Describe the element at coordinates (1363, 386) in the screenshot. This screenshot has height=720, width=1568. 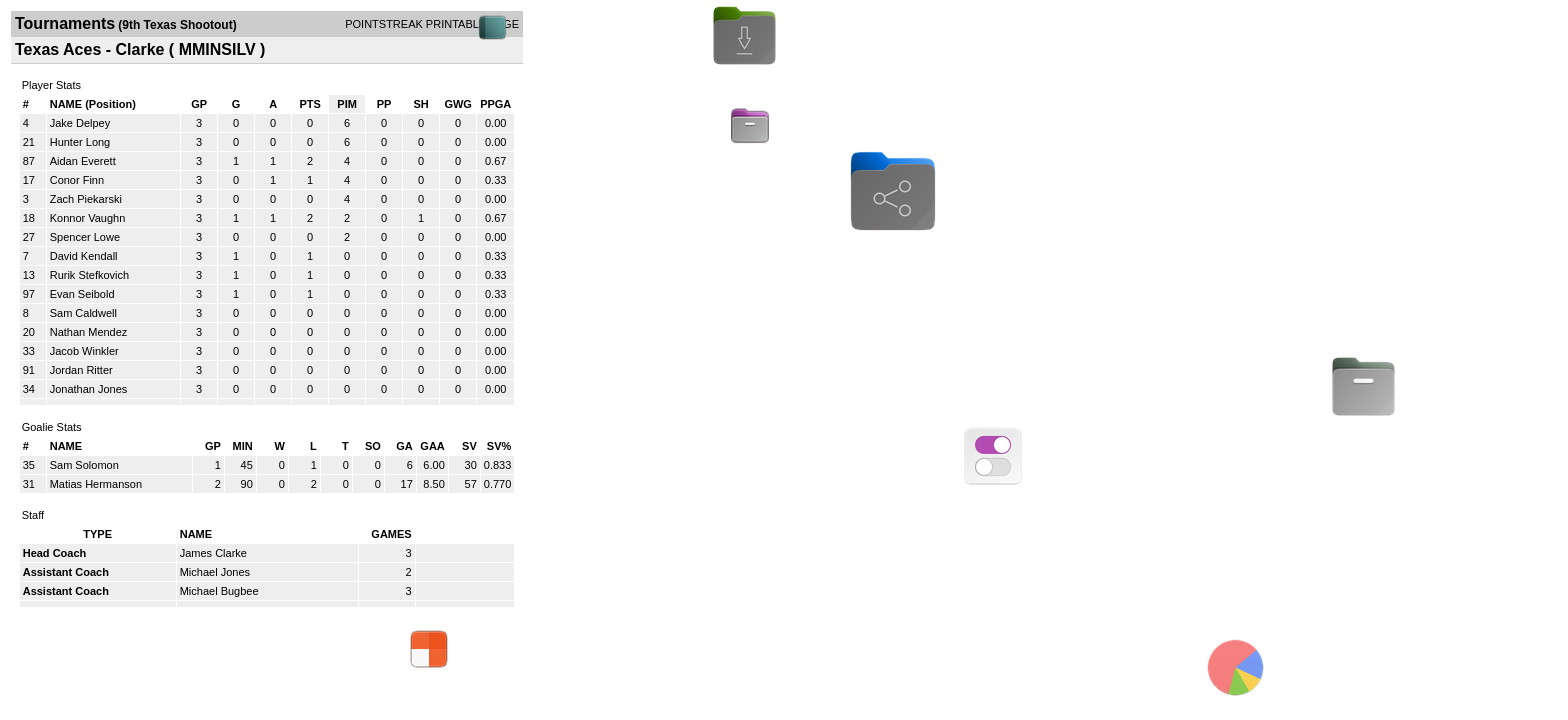
I see `open file manager application` at that location.